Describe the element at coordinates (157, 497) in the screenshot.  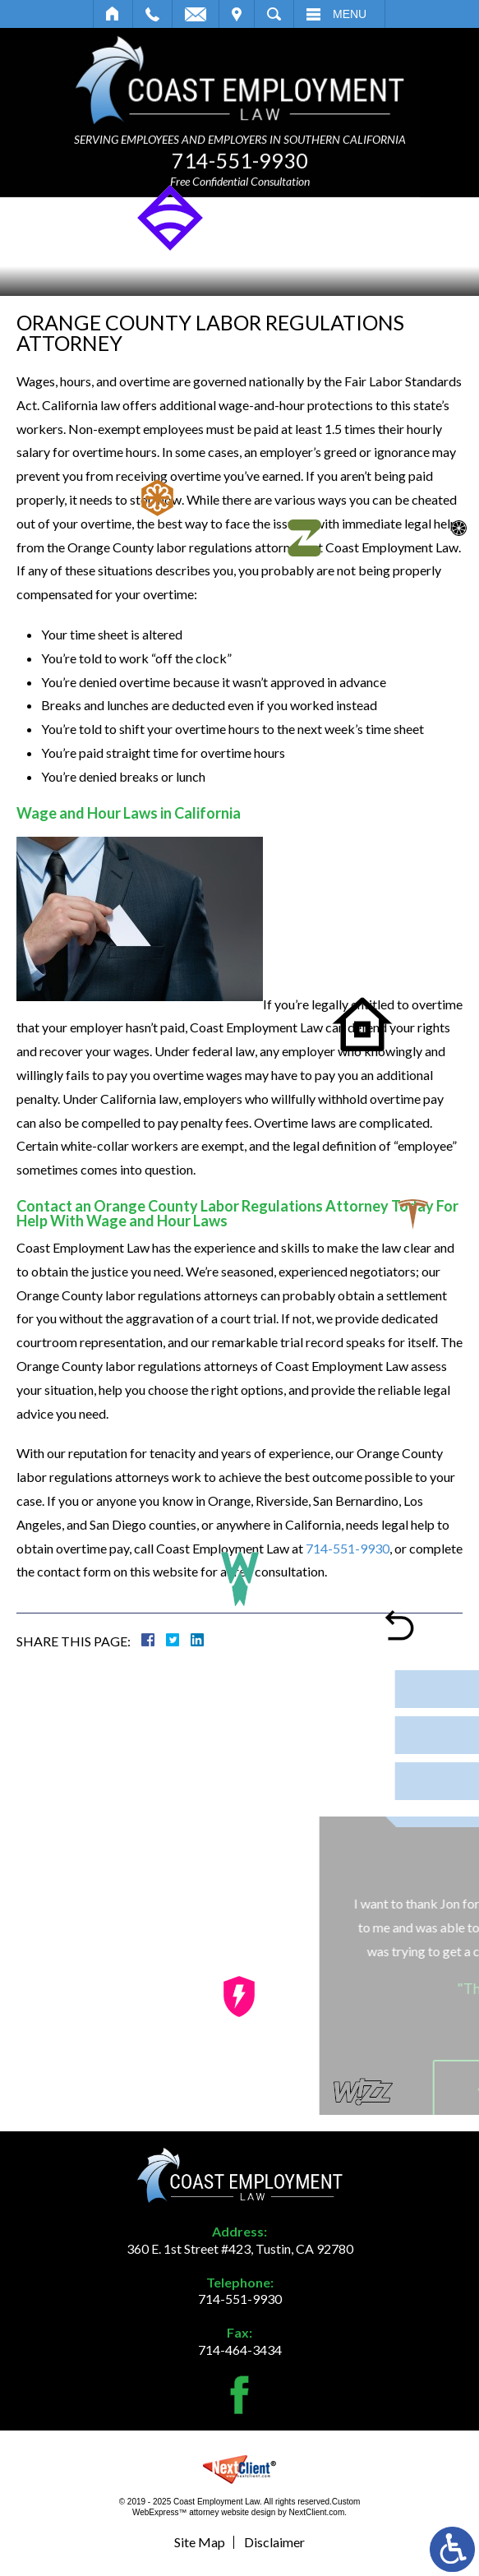
I see `open boxy svg vector graphics editor` at that location.